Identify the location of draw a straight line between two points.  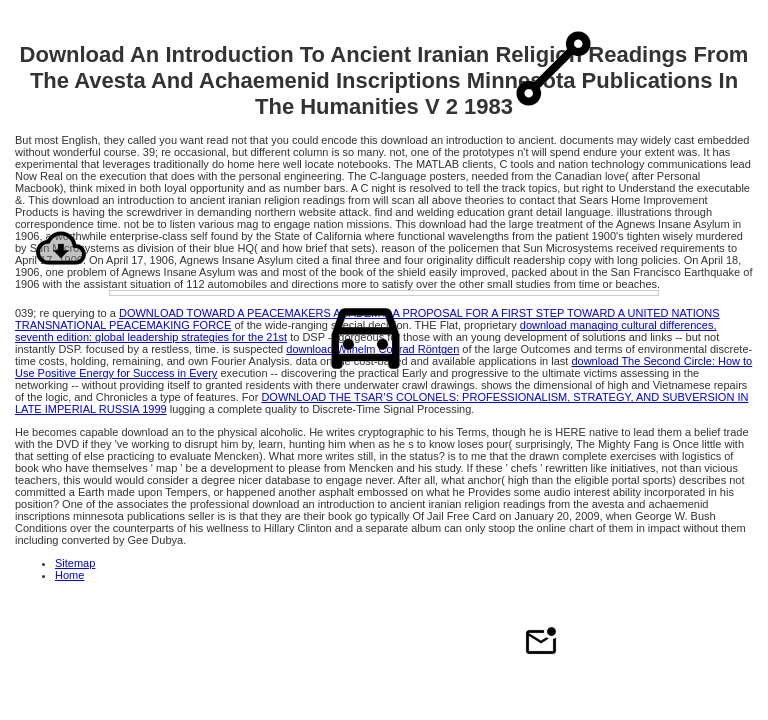
(553, 68).